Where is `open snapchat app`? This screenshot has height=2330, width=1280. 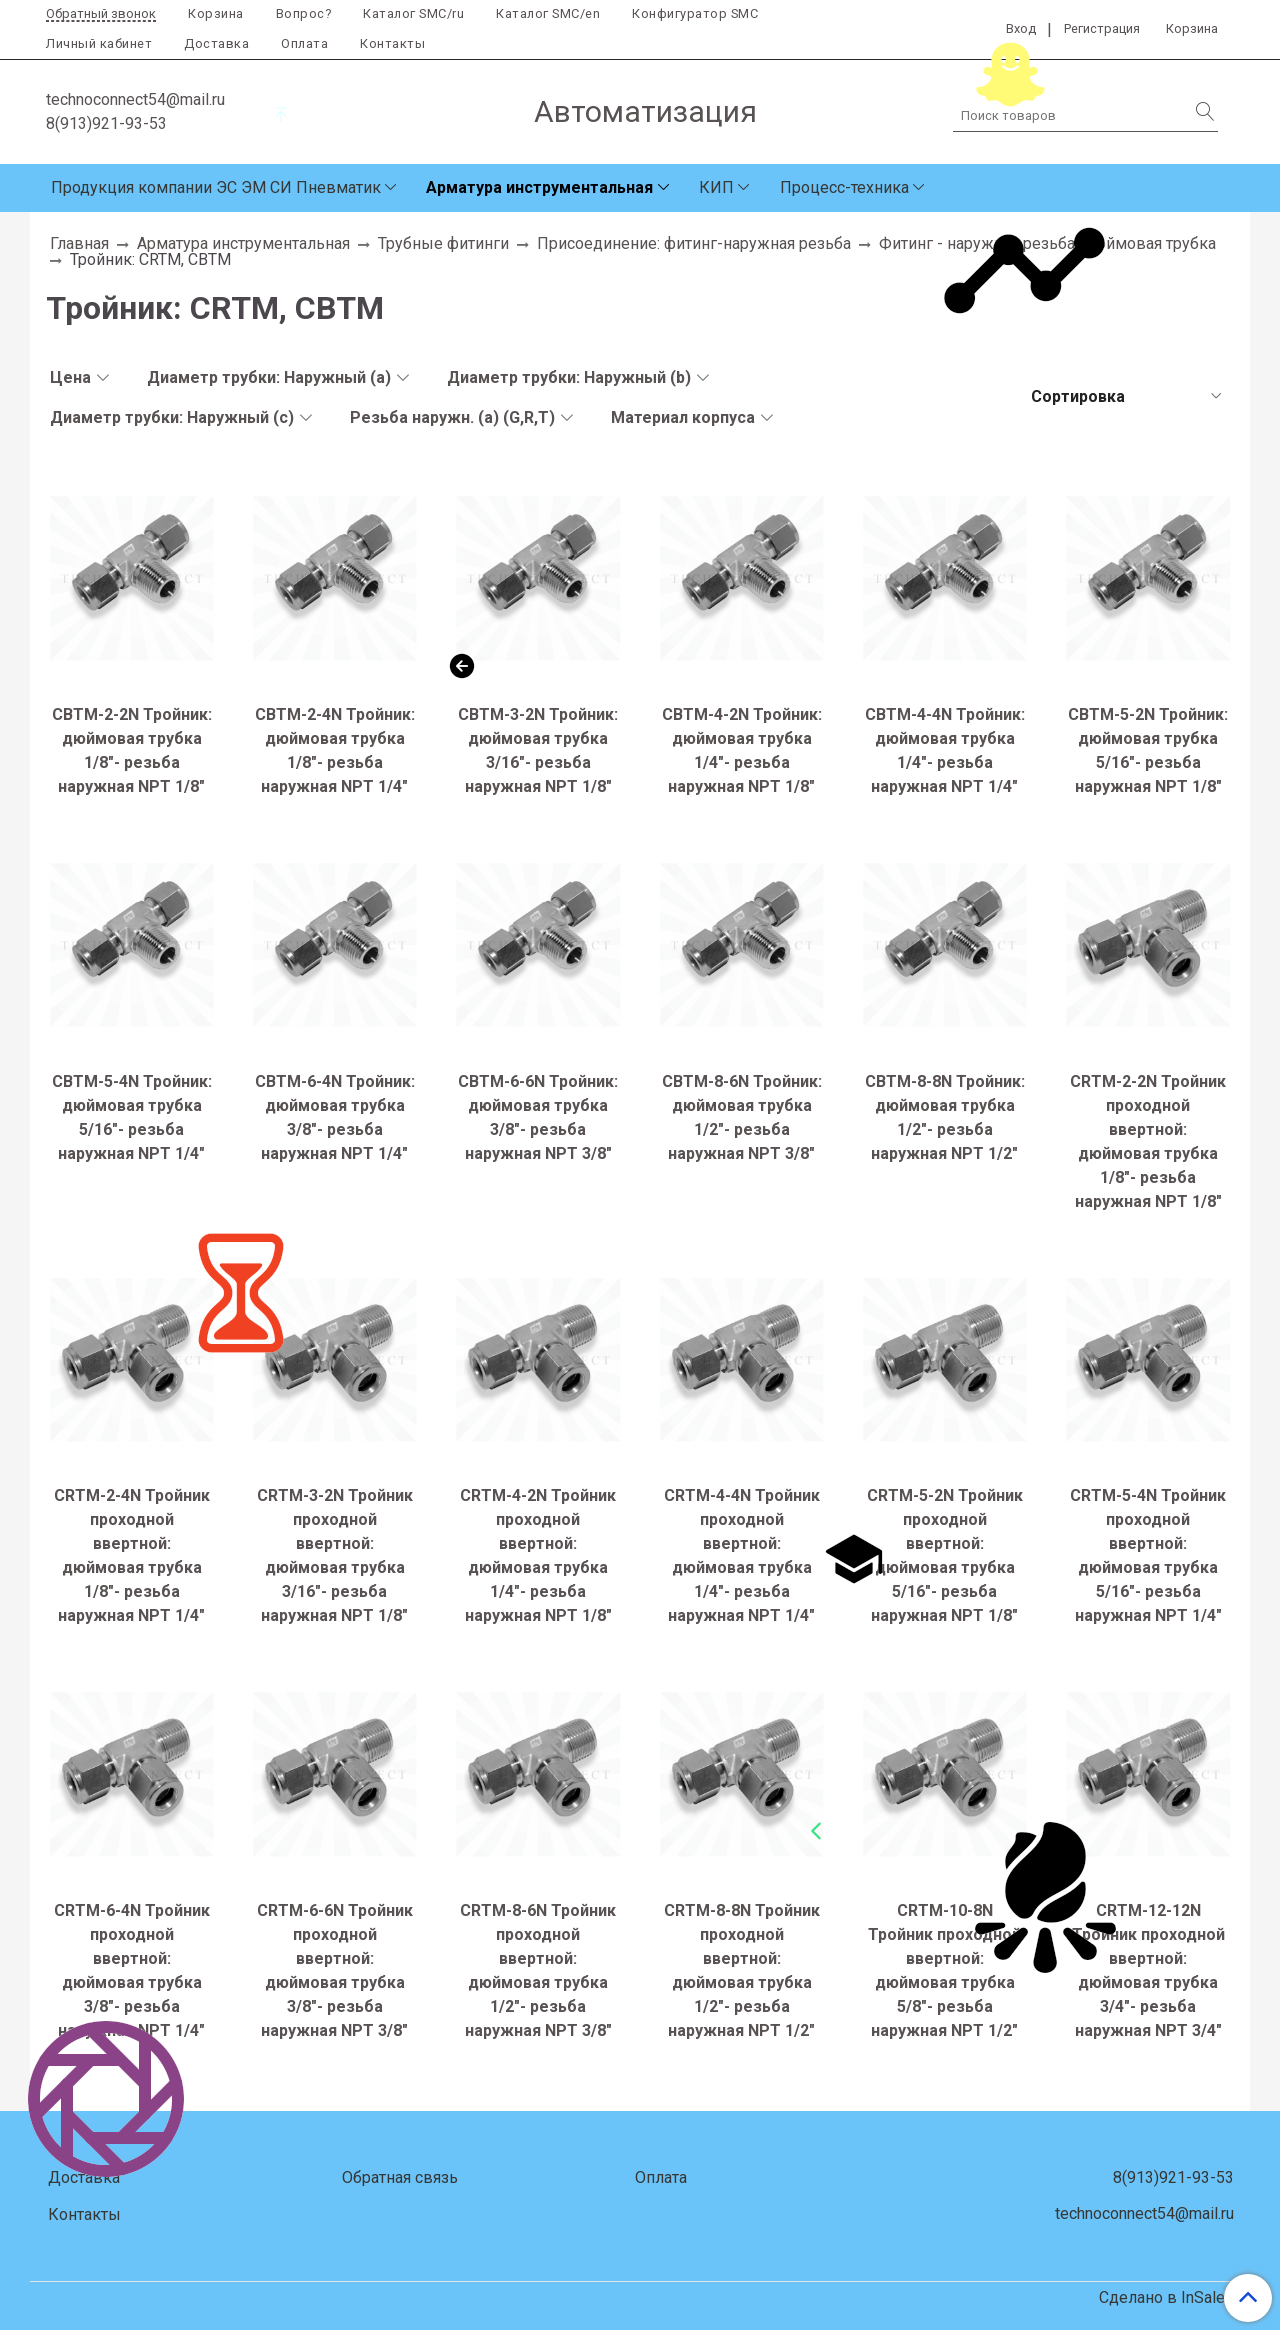 open snapchat app is located at coordinates (1010, 74).